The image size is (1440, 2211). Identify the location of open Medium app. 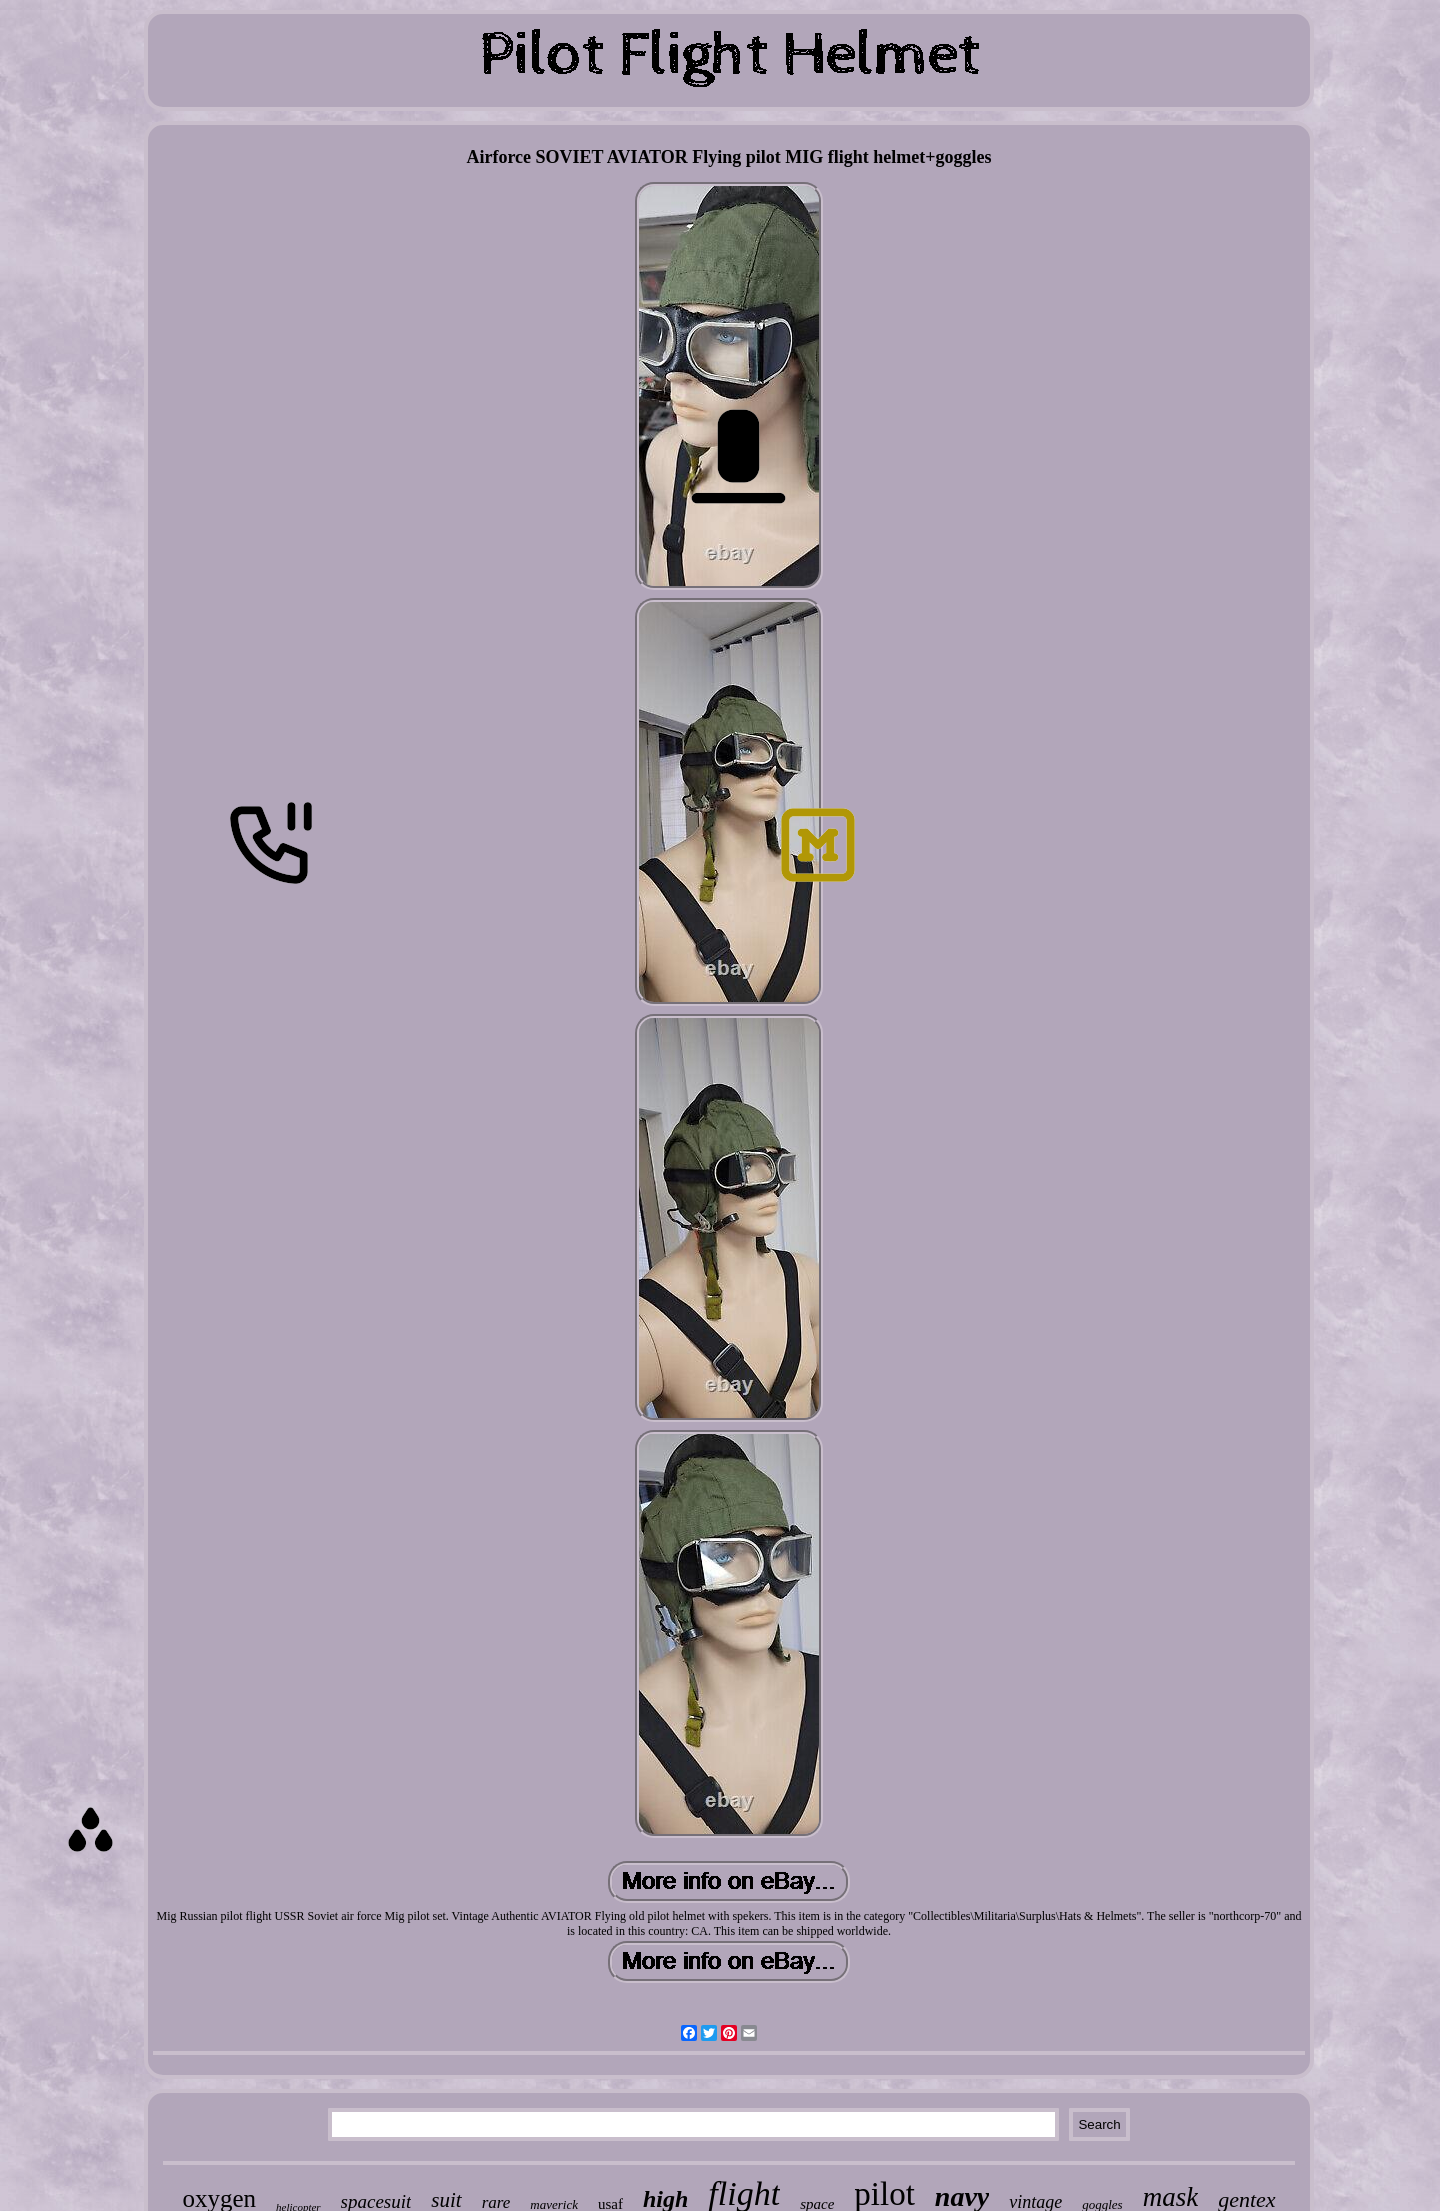
(818, 845).